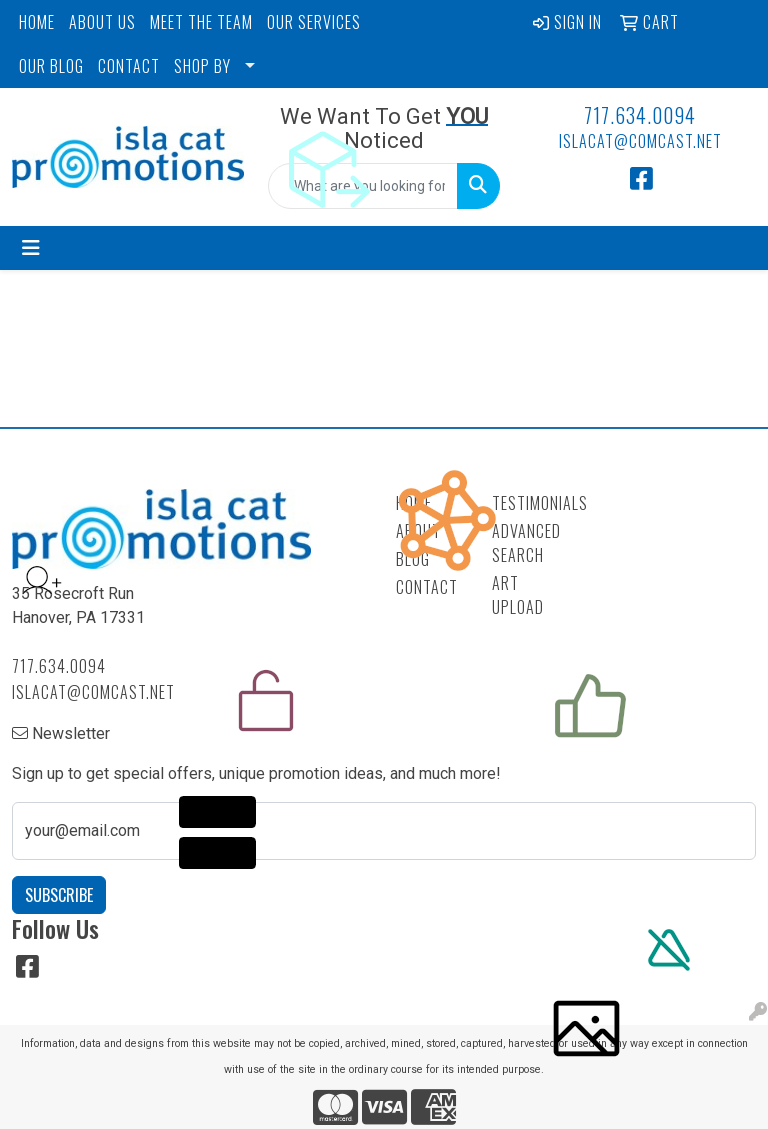  Describe the element at coordinates (40, 581) in the screenshot. I see `add a new contact or friend` at that location.